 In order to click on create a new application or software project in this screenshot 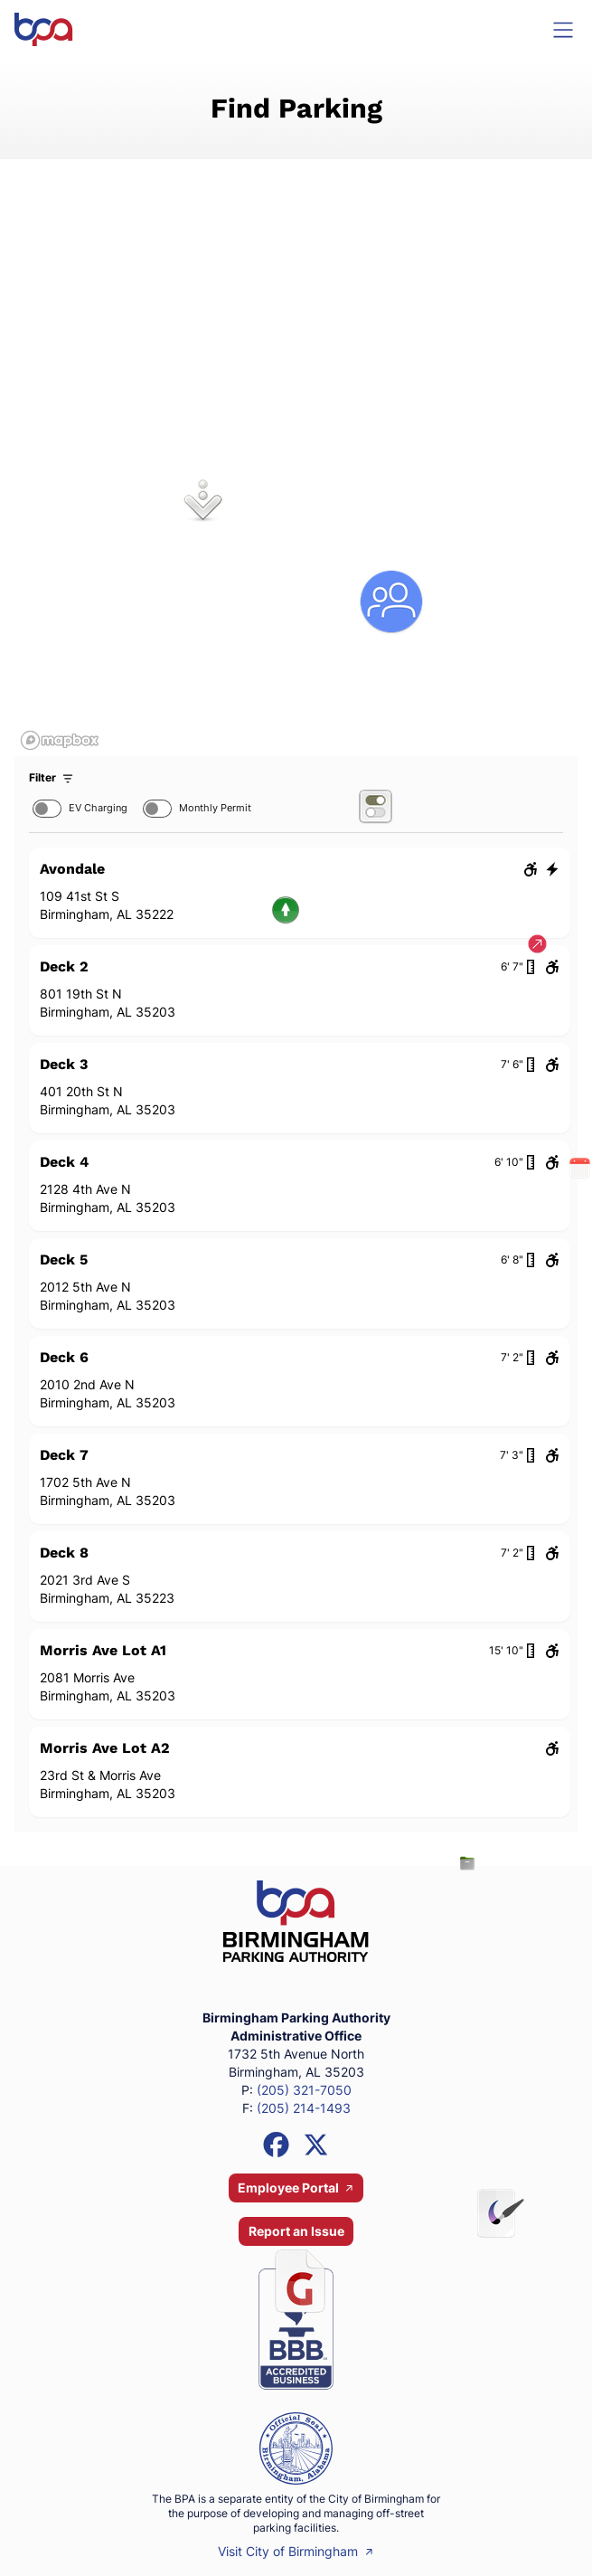, I will do `click(501, 2213)`.